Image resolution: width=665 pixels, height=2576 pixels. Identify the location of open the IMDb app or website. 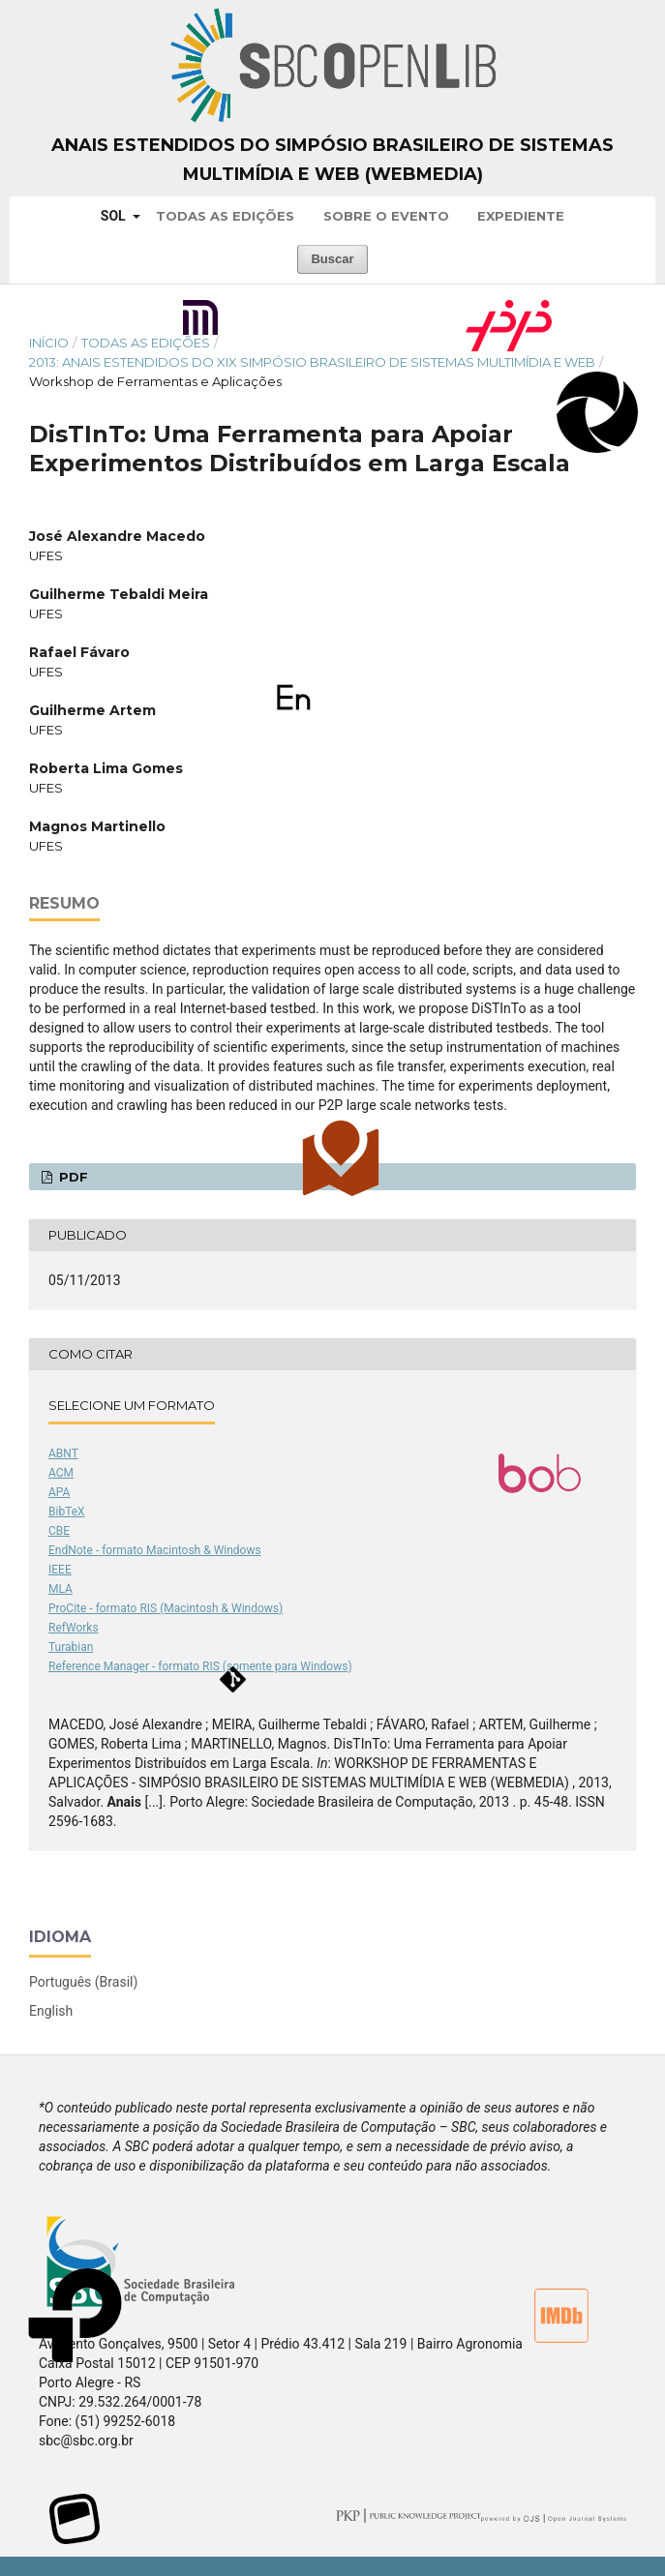
(561, 2316).